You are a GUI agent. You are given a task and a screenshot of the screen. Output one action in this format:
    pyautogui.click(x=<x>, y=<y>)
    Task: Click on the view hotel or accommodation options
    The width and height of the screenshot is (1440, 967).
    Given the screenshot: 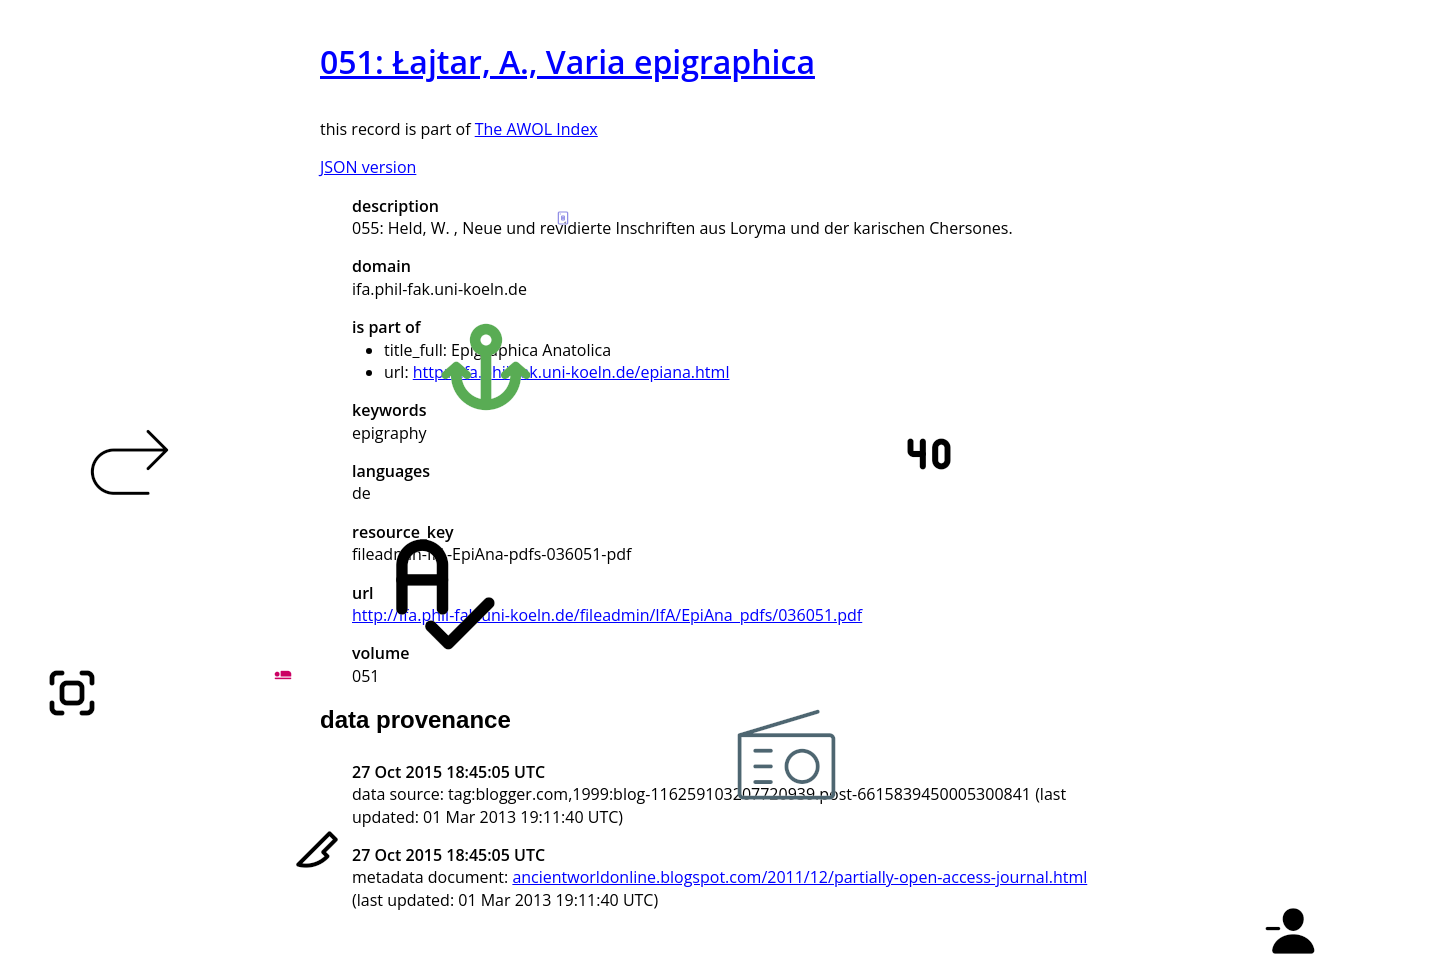 What is the action you would take?
    pyautogui.click(x=283, y=675)
    